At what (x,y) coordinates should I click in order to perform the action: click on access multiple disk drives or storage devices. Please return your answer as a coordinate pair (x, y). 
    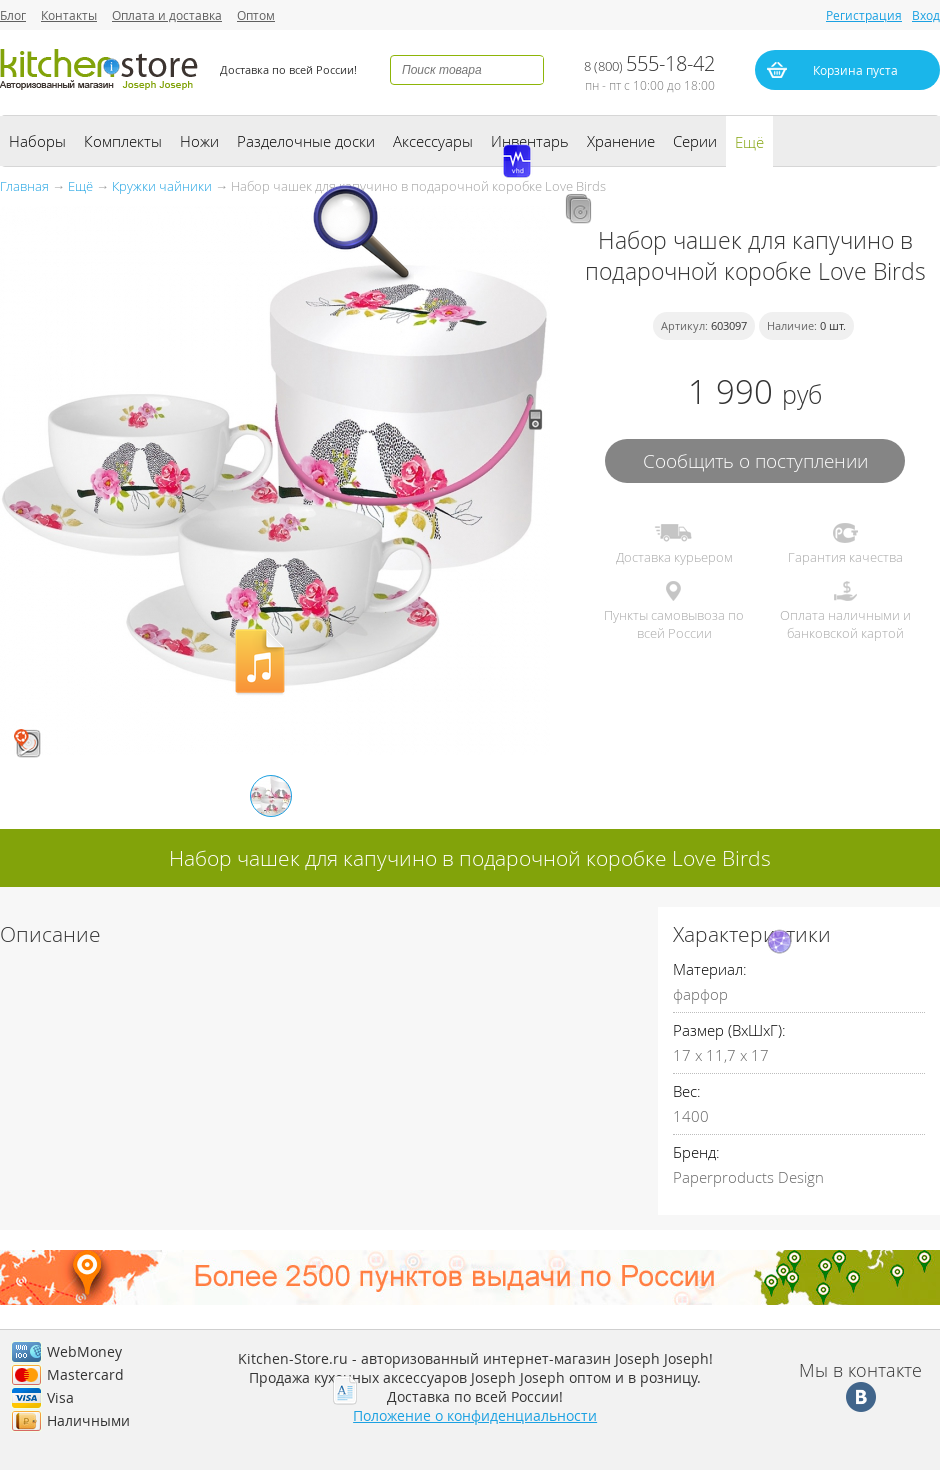
    Looking at the image, I should click on (578, 208).